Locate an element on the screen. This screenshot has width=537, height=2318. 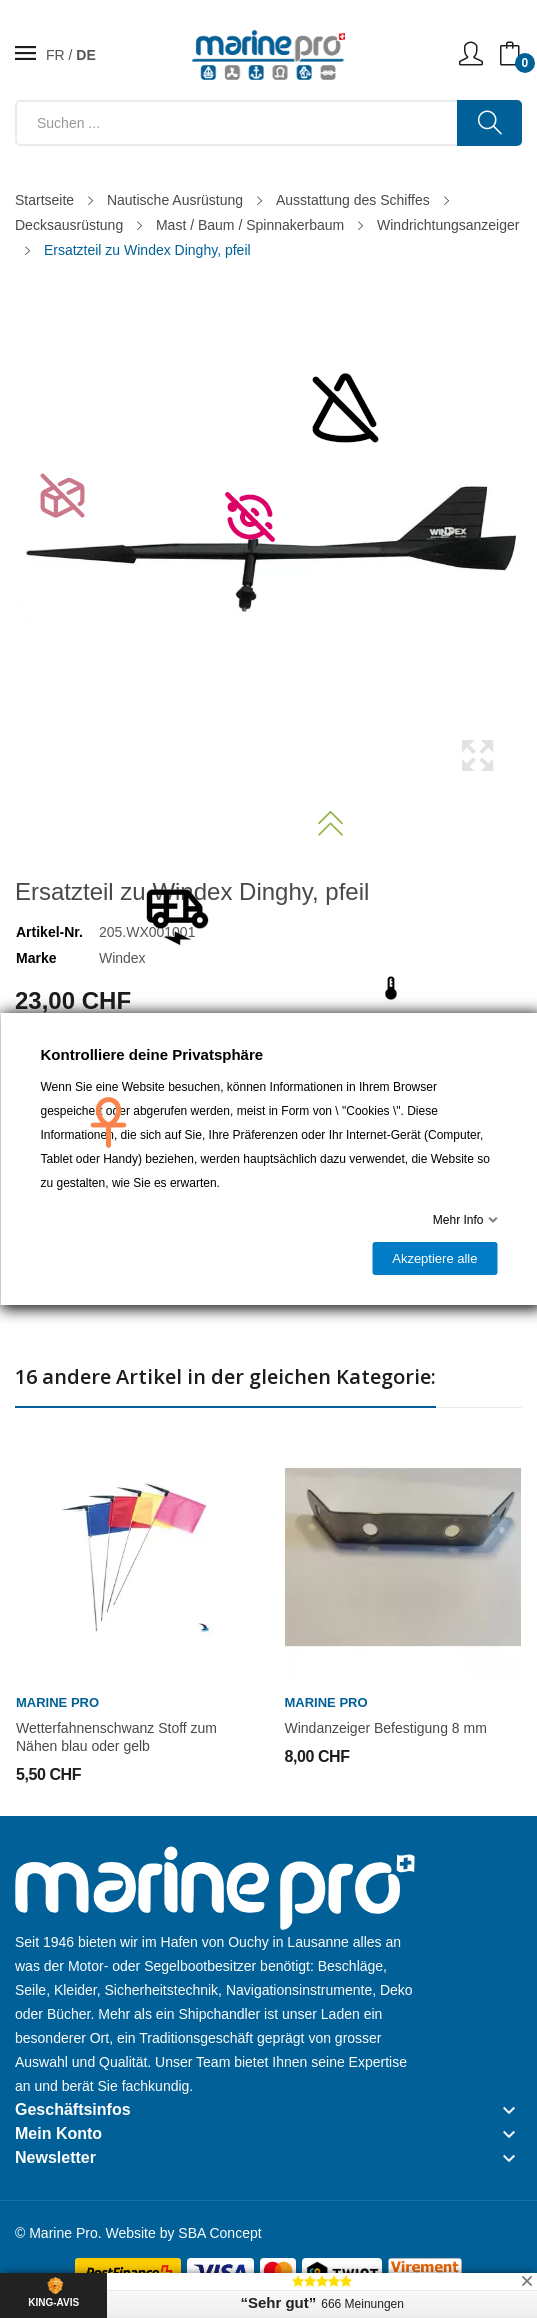
disable 3D view mode is located at coordinates (62, 495).